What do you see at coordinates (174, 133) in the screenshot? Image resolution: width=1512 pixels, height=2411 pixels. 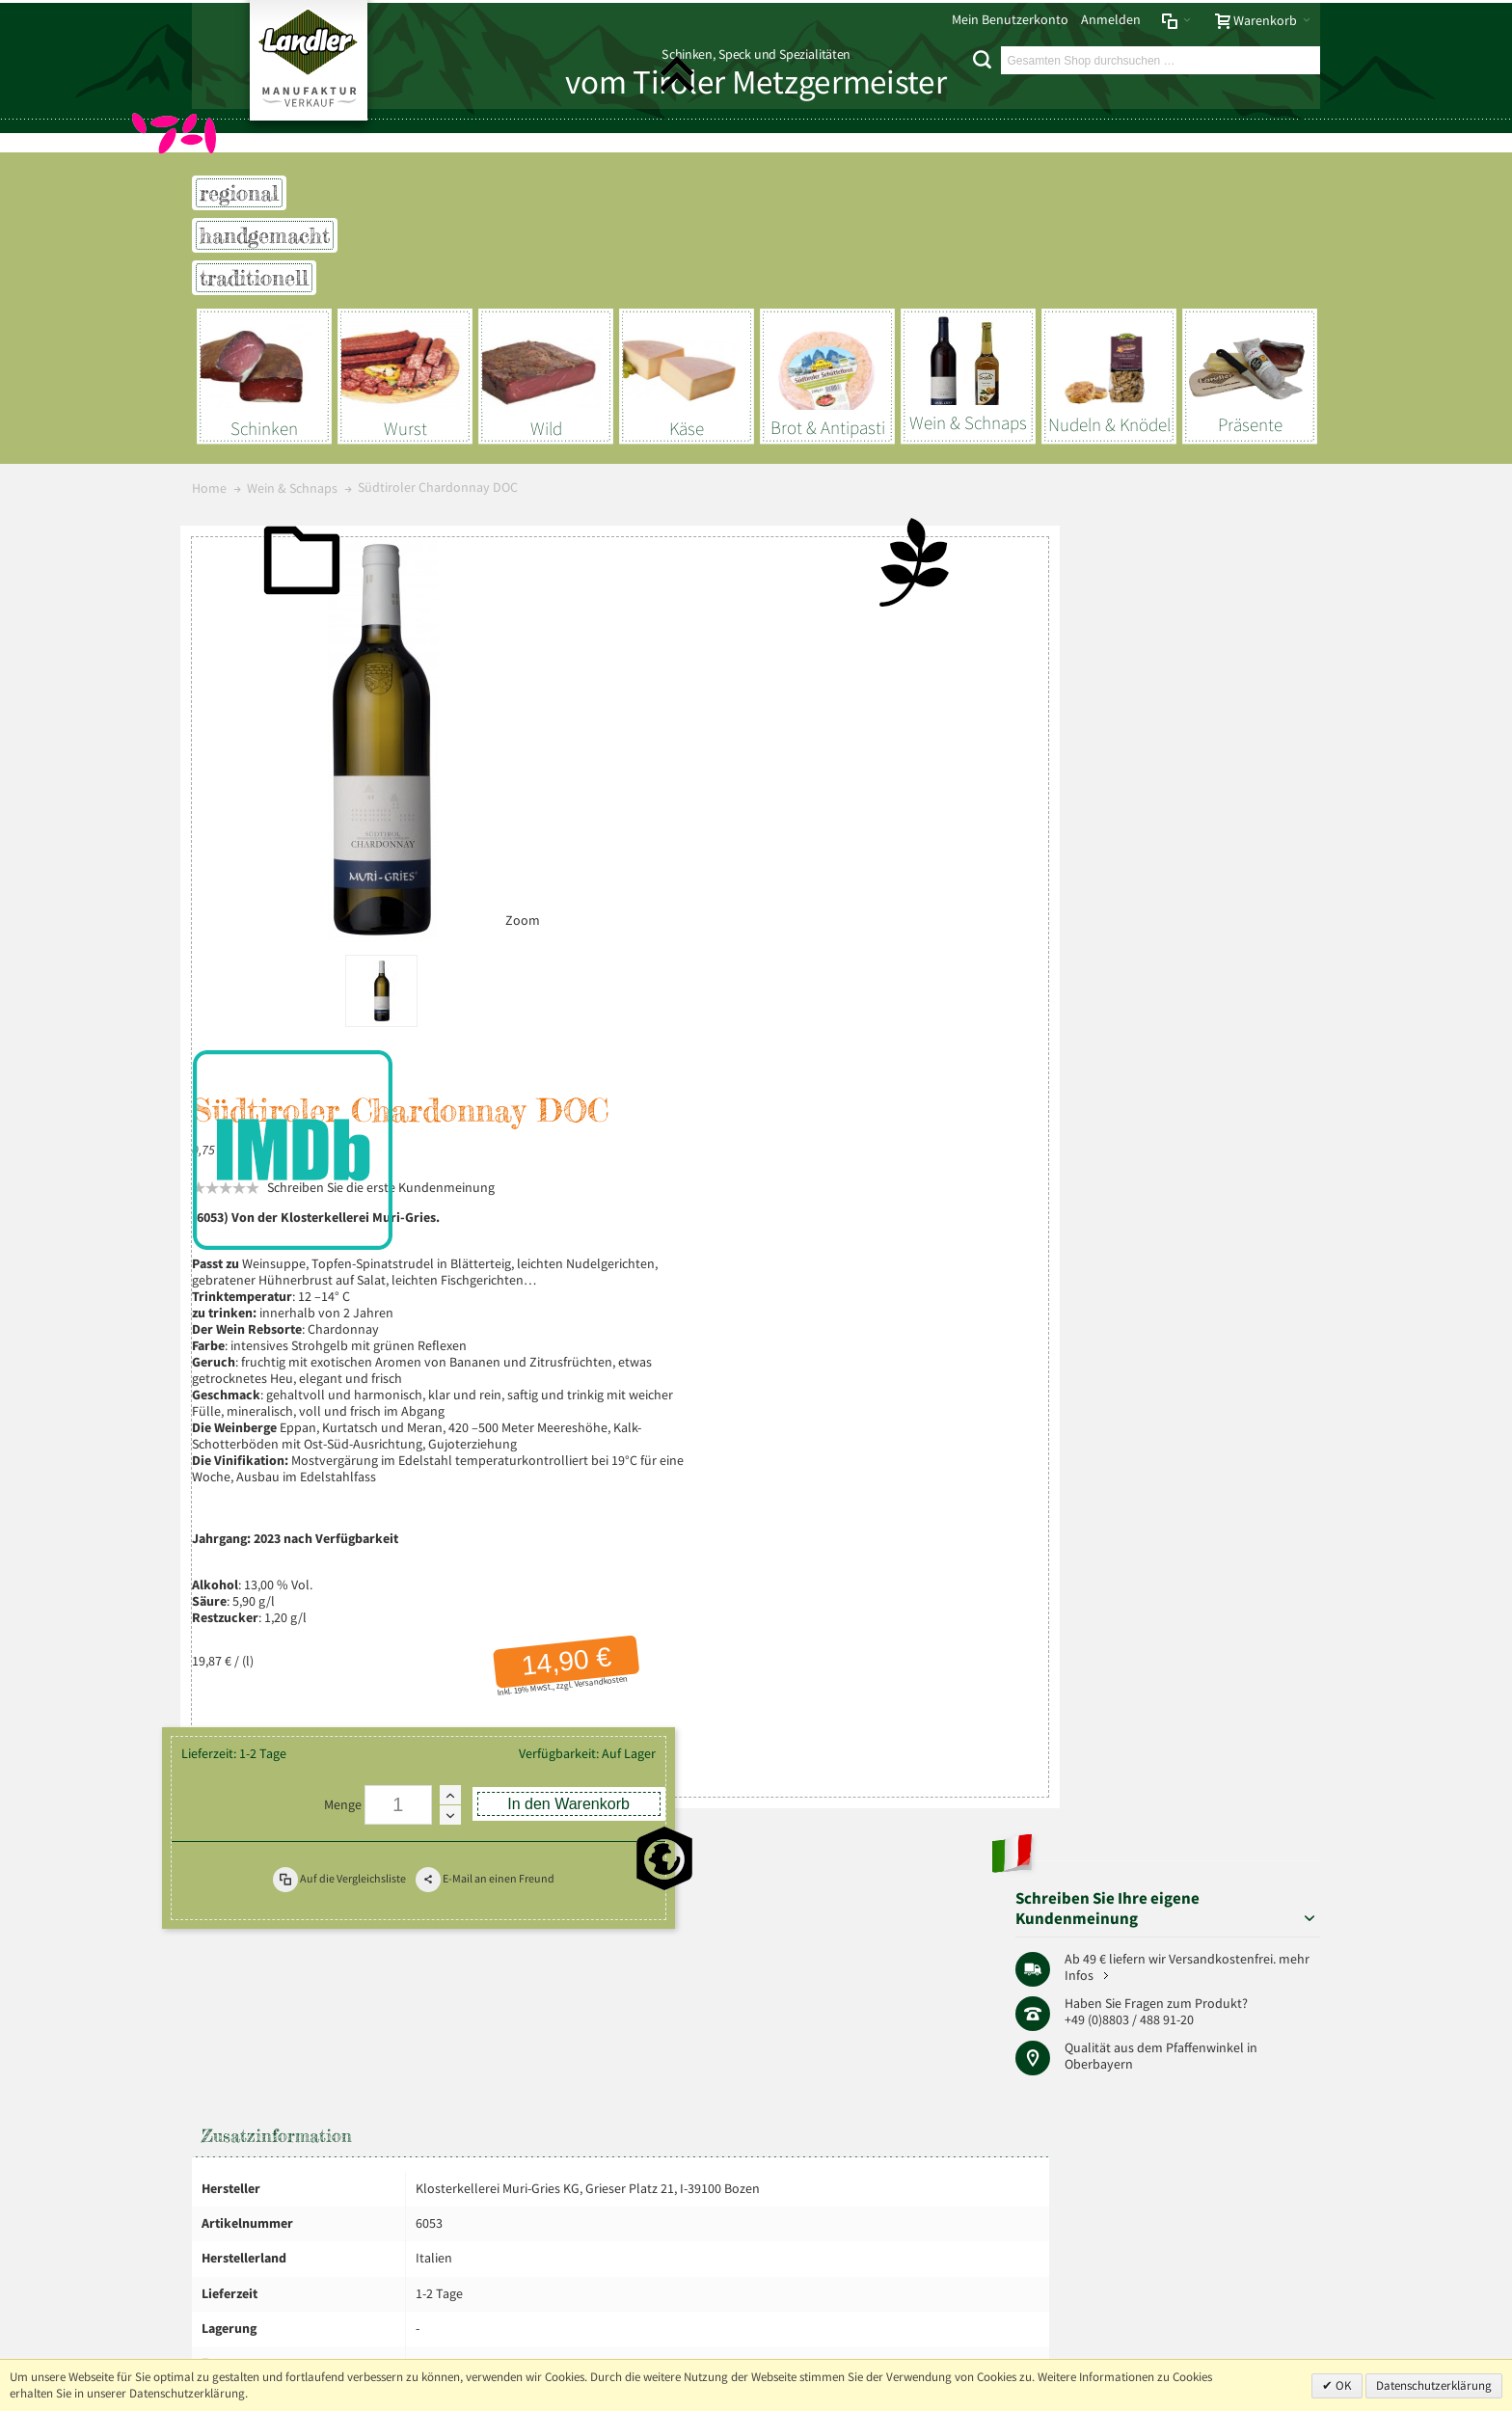 I see `cycling '74 company logo` at bounding box center [174, 133].